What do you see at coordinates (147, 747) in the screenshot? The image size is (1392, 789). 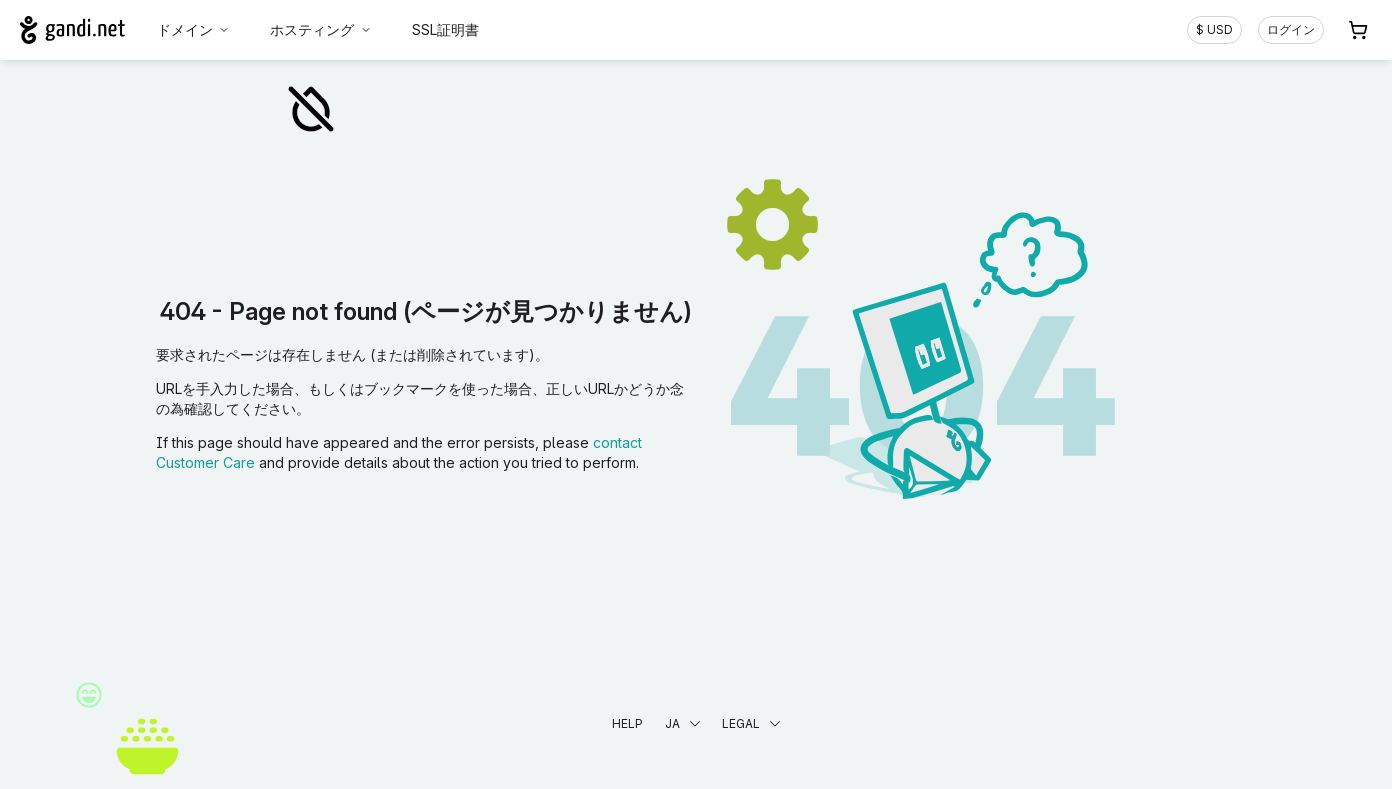 I see `view rice or grain-based meal options` at bounding box center [147, 747].